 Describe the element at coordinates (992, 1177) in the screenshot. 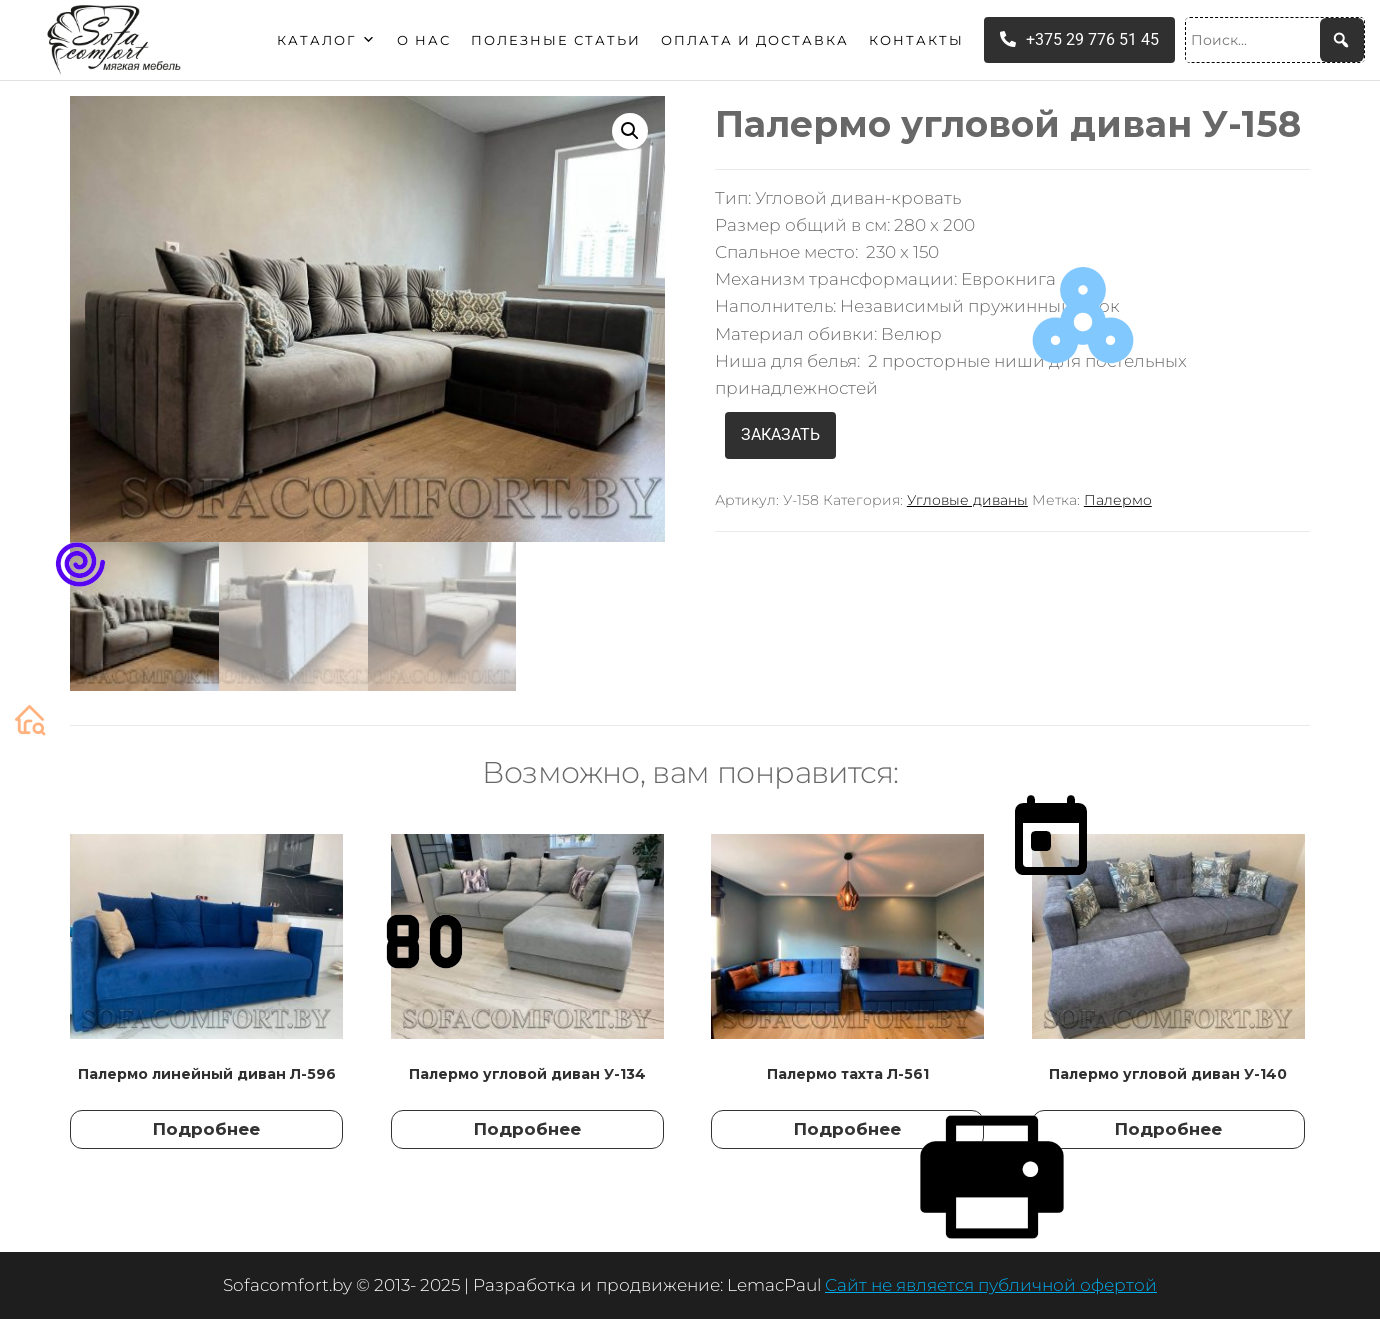

I see `print the current document` at that location.